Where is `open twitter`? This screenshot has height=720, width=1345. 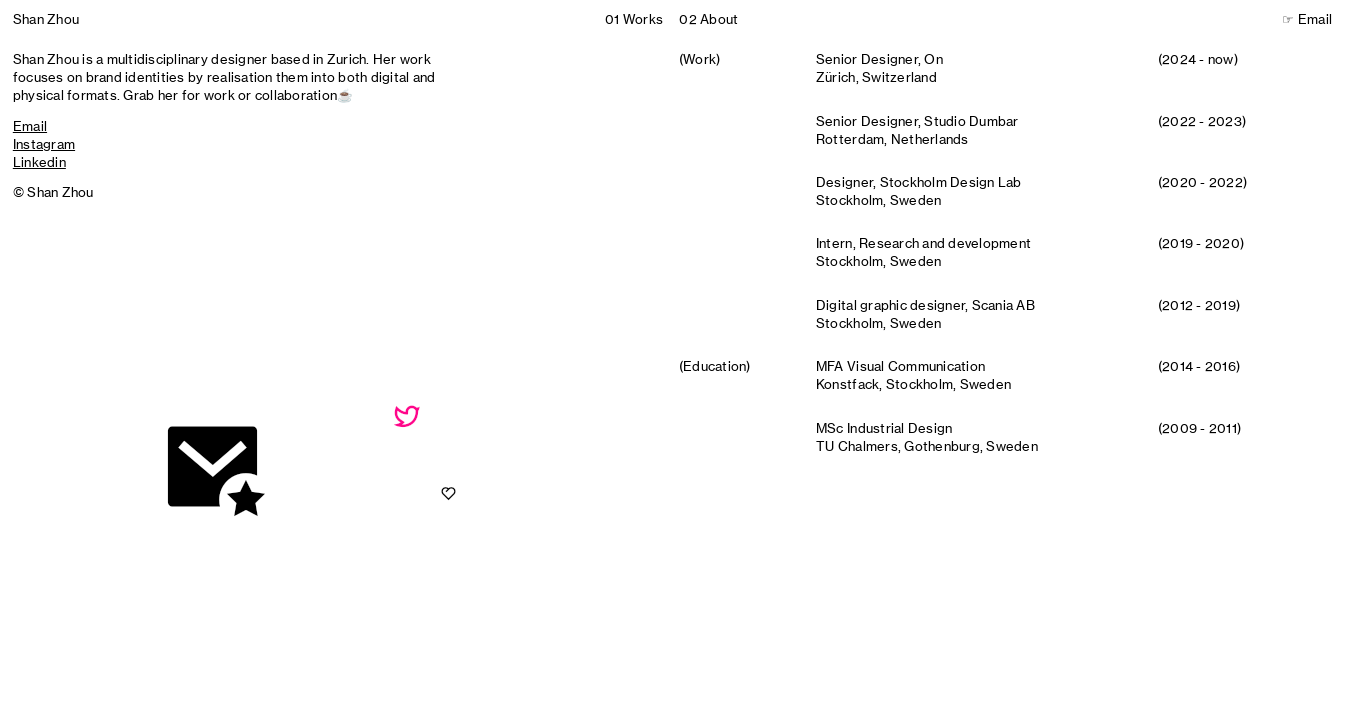
open twitter is located at coordinates (407, 416).